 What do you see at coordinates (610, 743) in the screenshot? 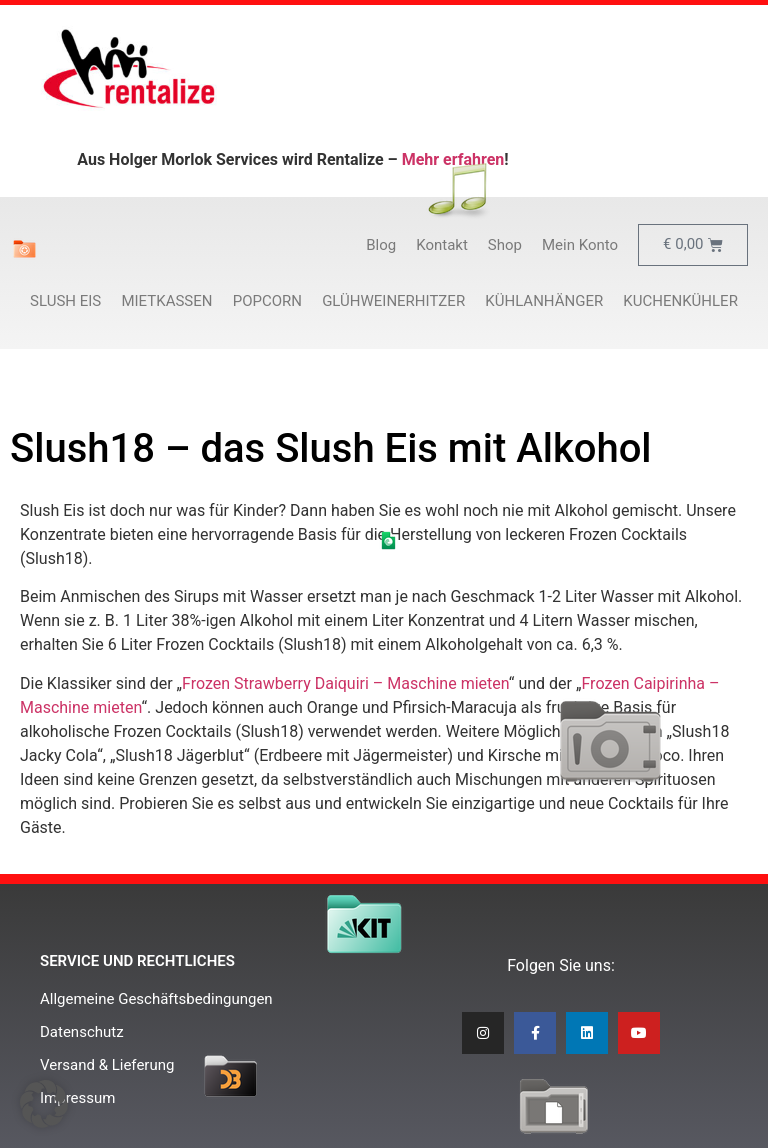
I see `access a secure or locked folder` at bounding box center [610, 743].